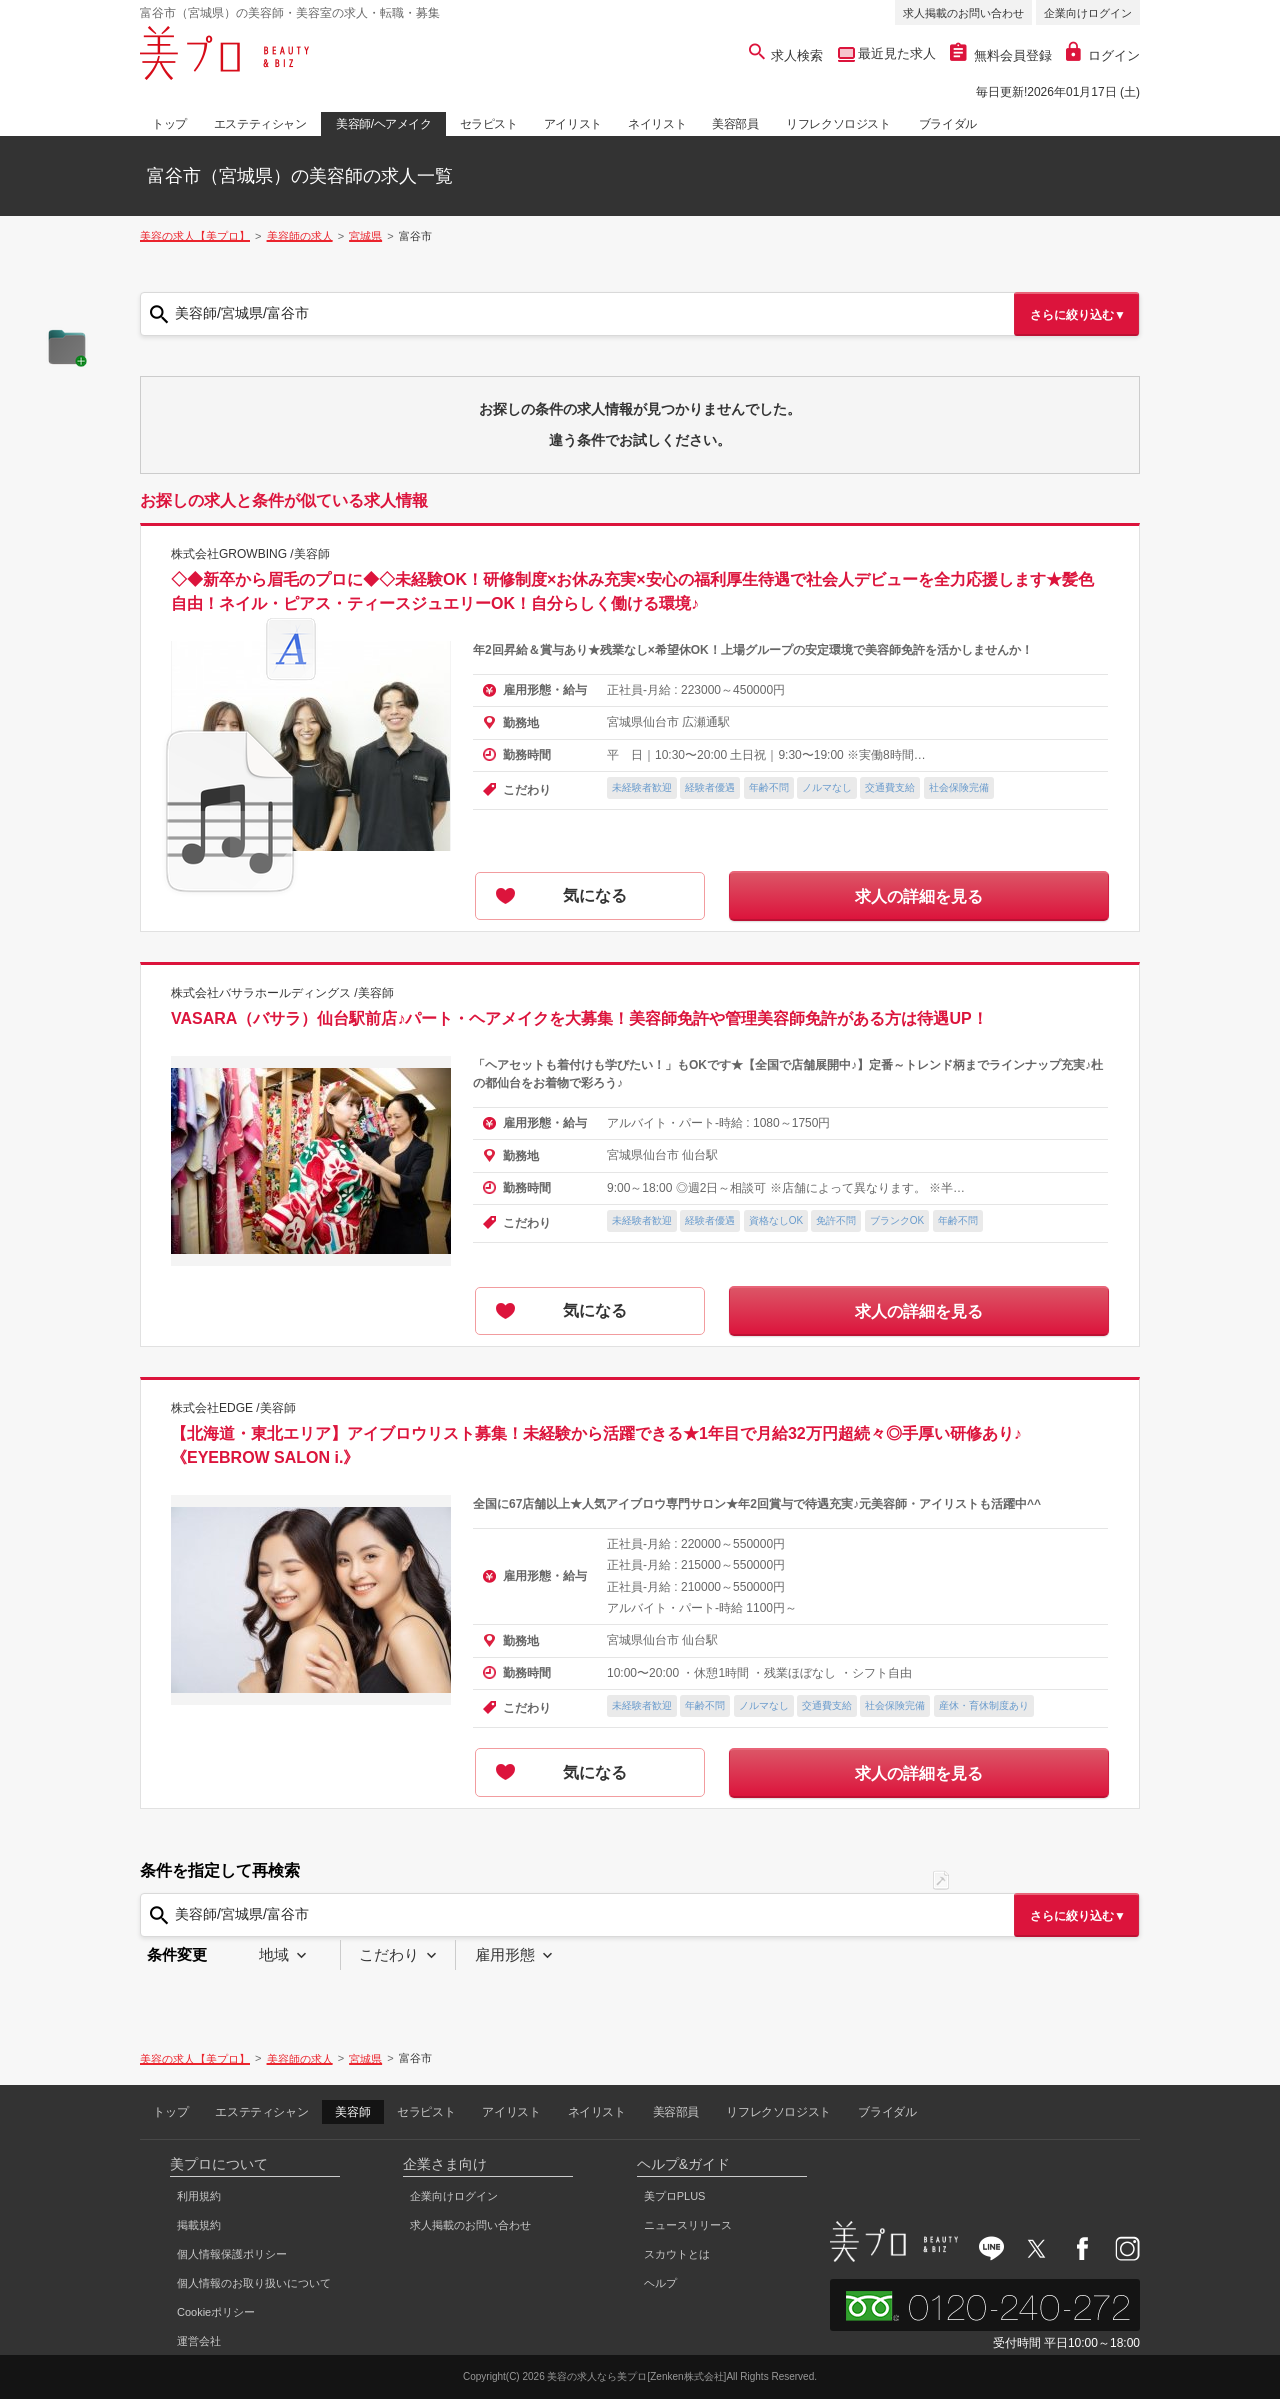  I want to click on a makefile or build configuration file, so click(941, 1880).